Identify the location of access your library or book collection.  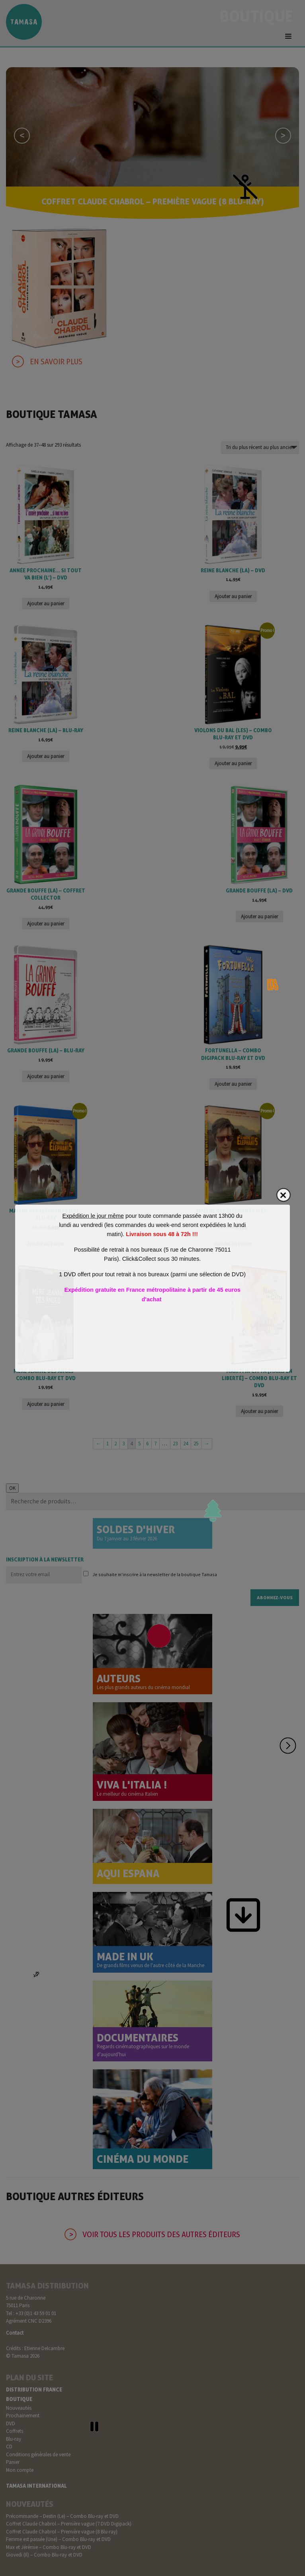
(272, 984).